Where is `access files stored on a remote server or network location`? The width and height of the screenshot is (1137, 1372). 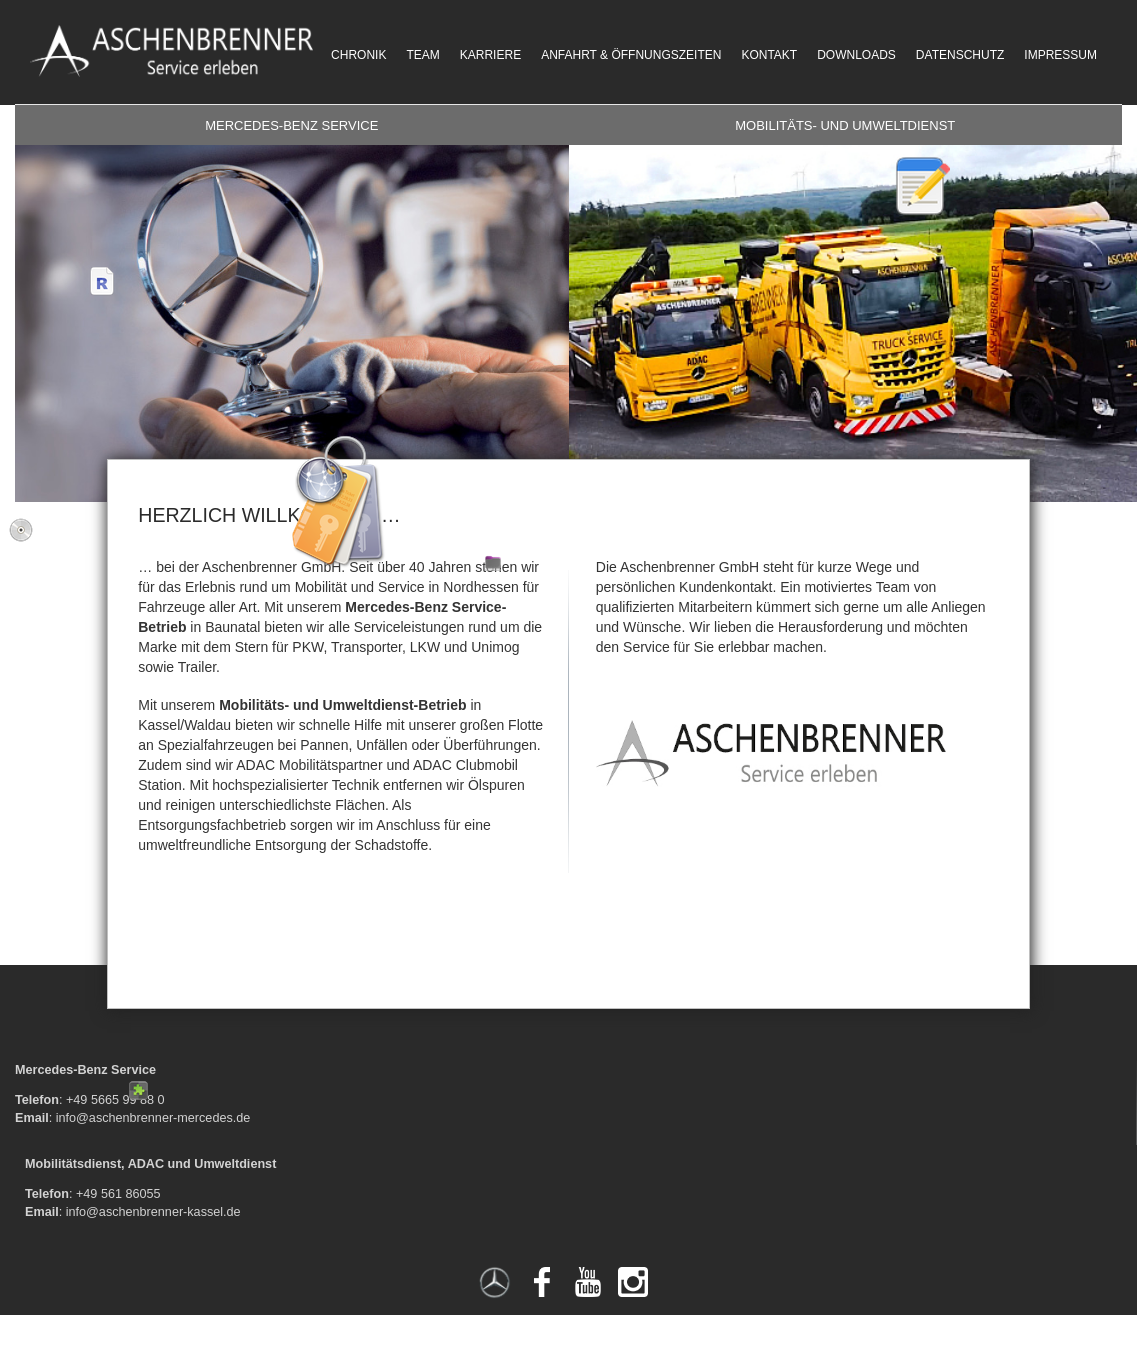 access files stored on a remote server or network location is located at coordinates (493, 563).